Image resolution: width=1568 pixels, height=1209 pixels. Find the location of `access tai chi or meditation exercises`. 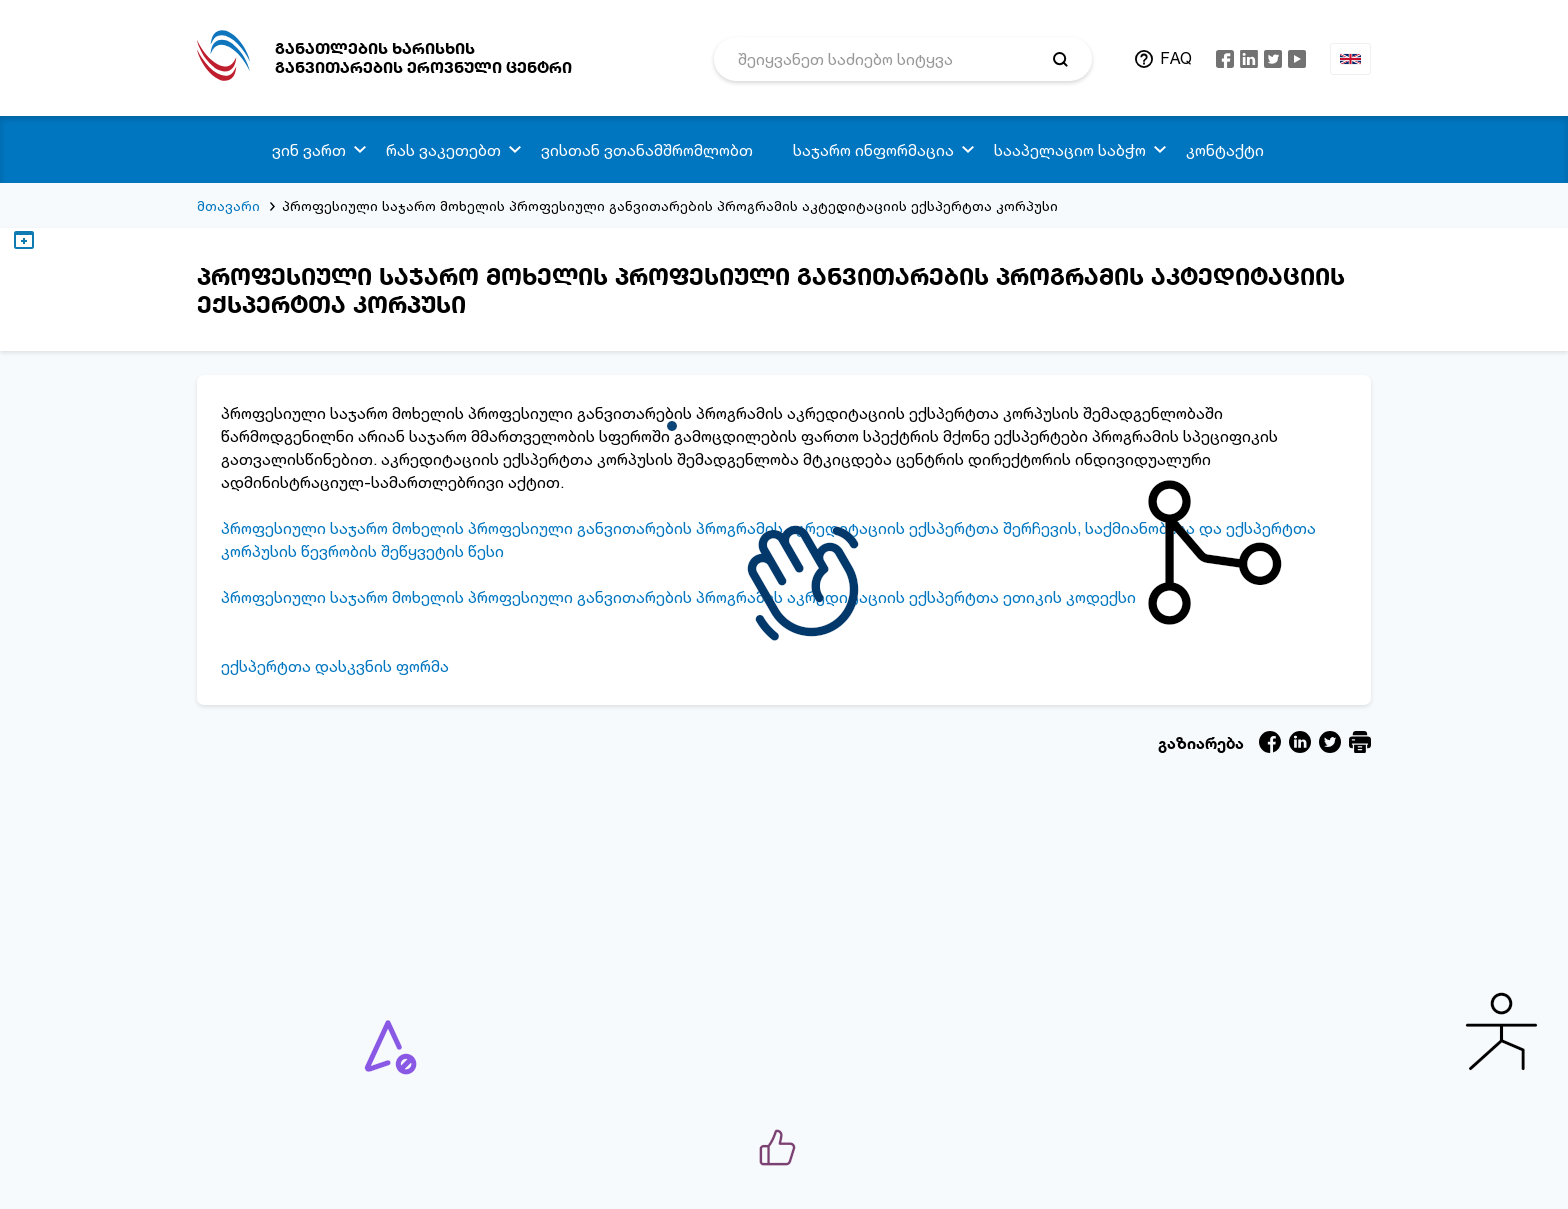

access tai chi or meditation exercises is located at coordinates (1501, 1034).